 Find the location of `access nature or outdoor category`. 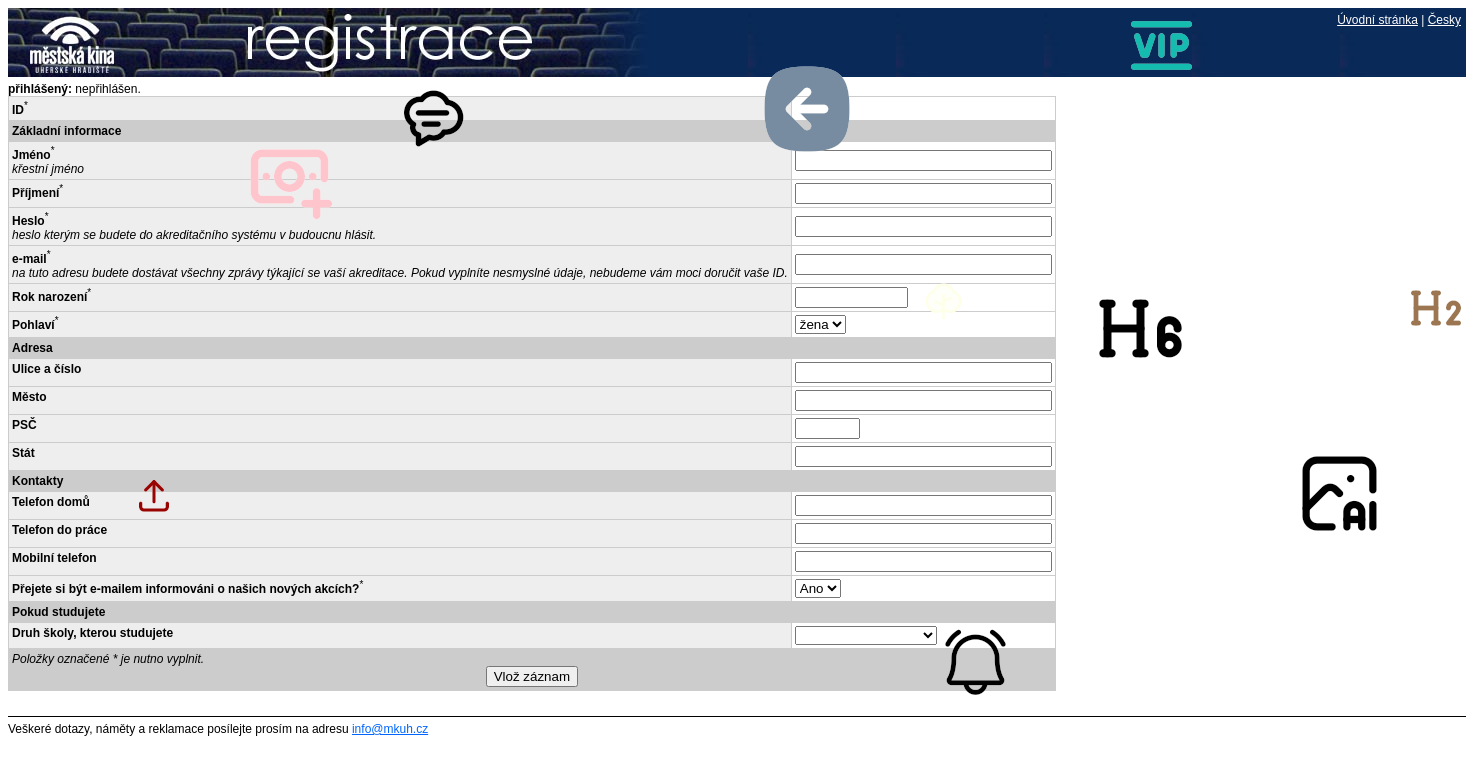

access nature or outdoor category is located at coordinates (943, 301).